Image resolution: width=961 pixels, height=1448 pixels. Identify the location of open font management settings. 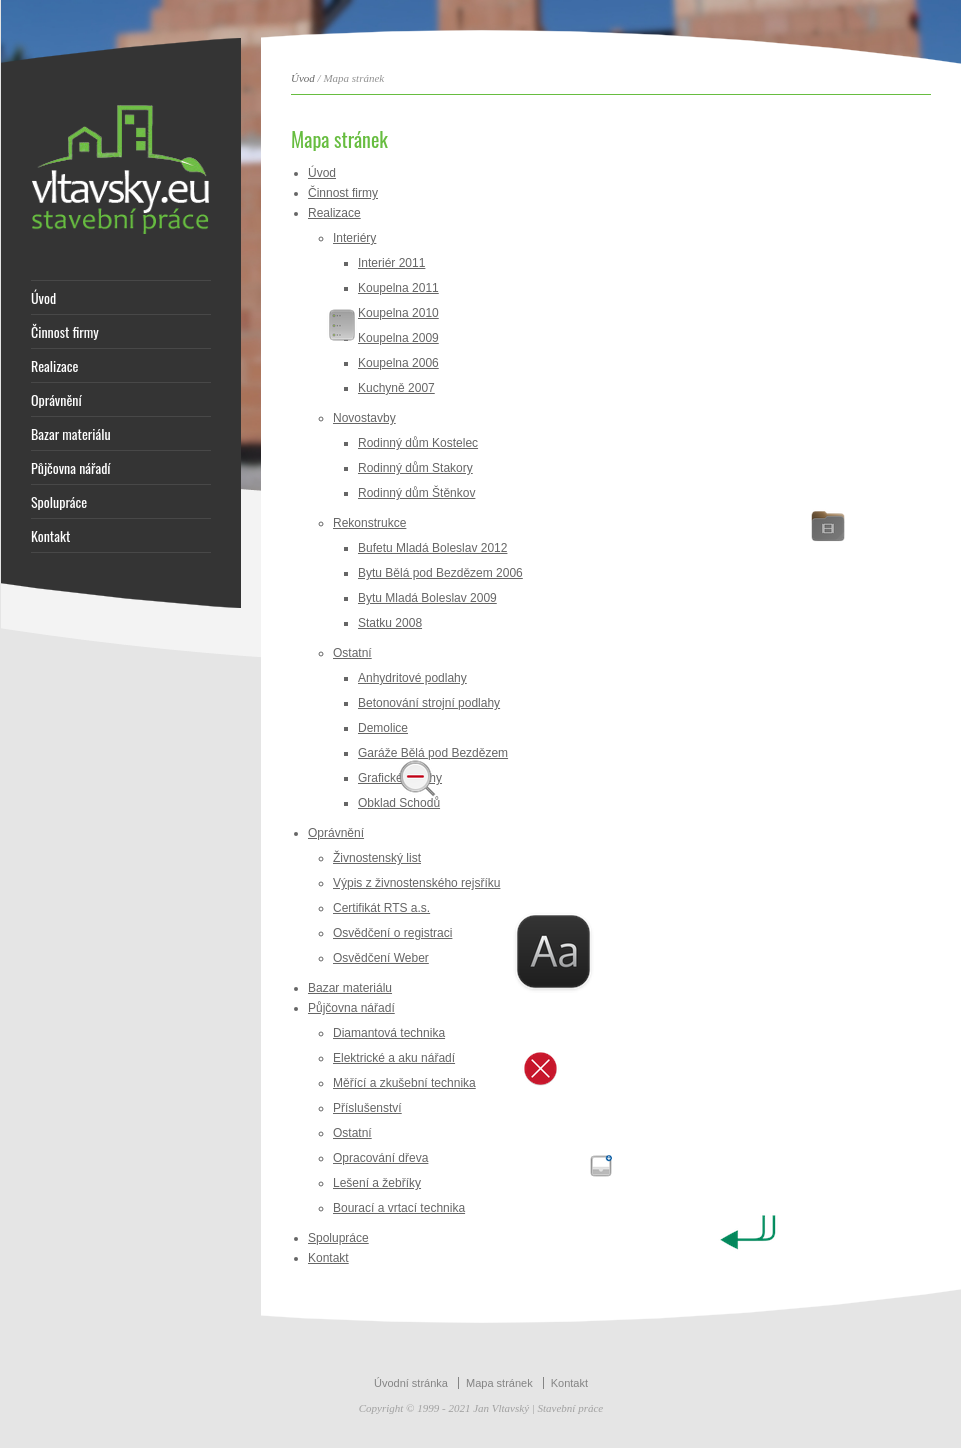
(553, 951).